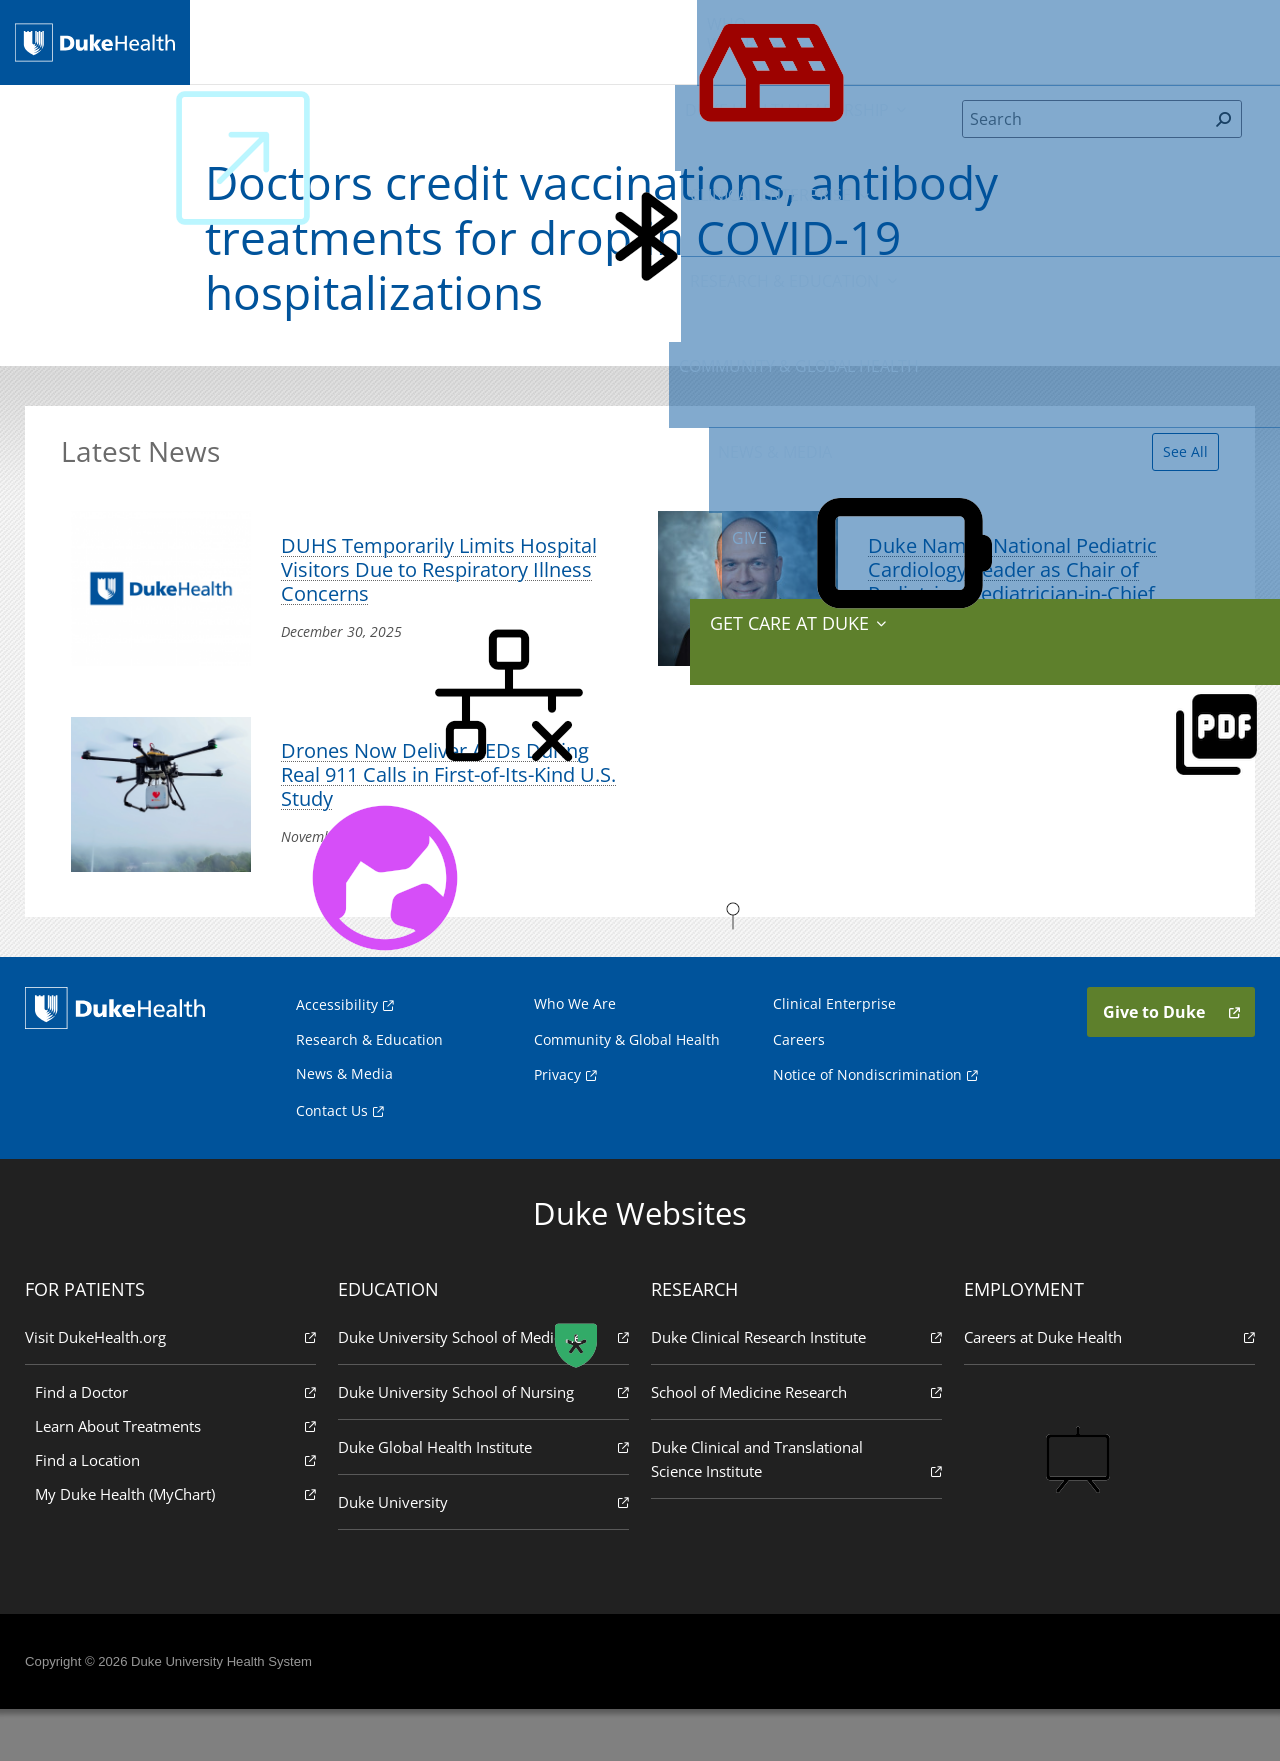 The image size is (1280, 1761). What do you see at coordinates (900, 544) in the screenshot?
I see `indicates empty battery status` at bounding box center [900, 544].